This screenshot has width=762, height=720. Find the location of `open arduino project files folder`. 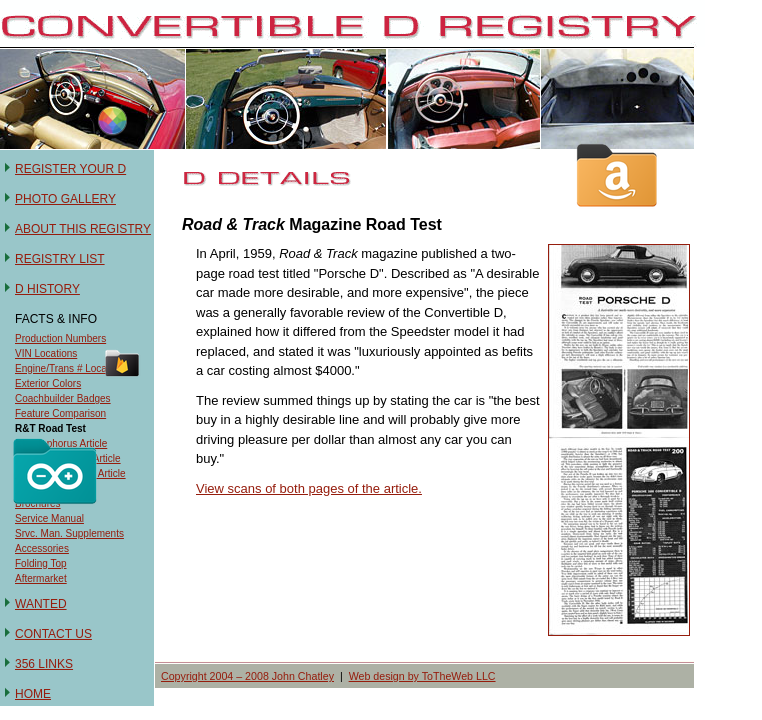

open arduino project files folder is located at coordinates (54, 473).